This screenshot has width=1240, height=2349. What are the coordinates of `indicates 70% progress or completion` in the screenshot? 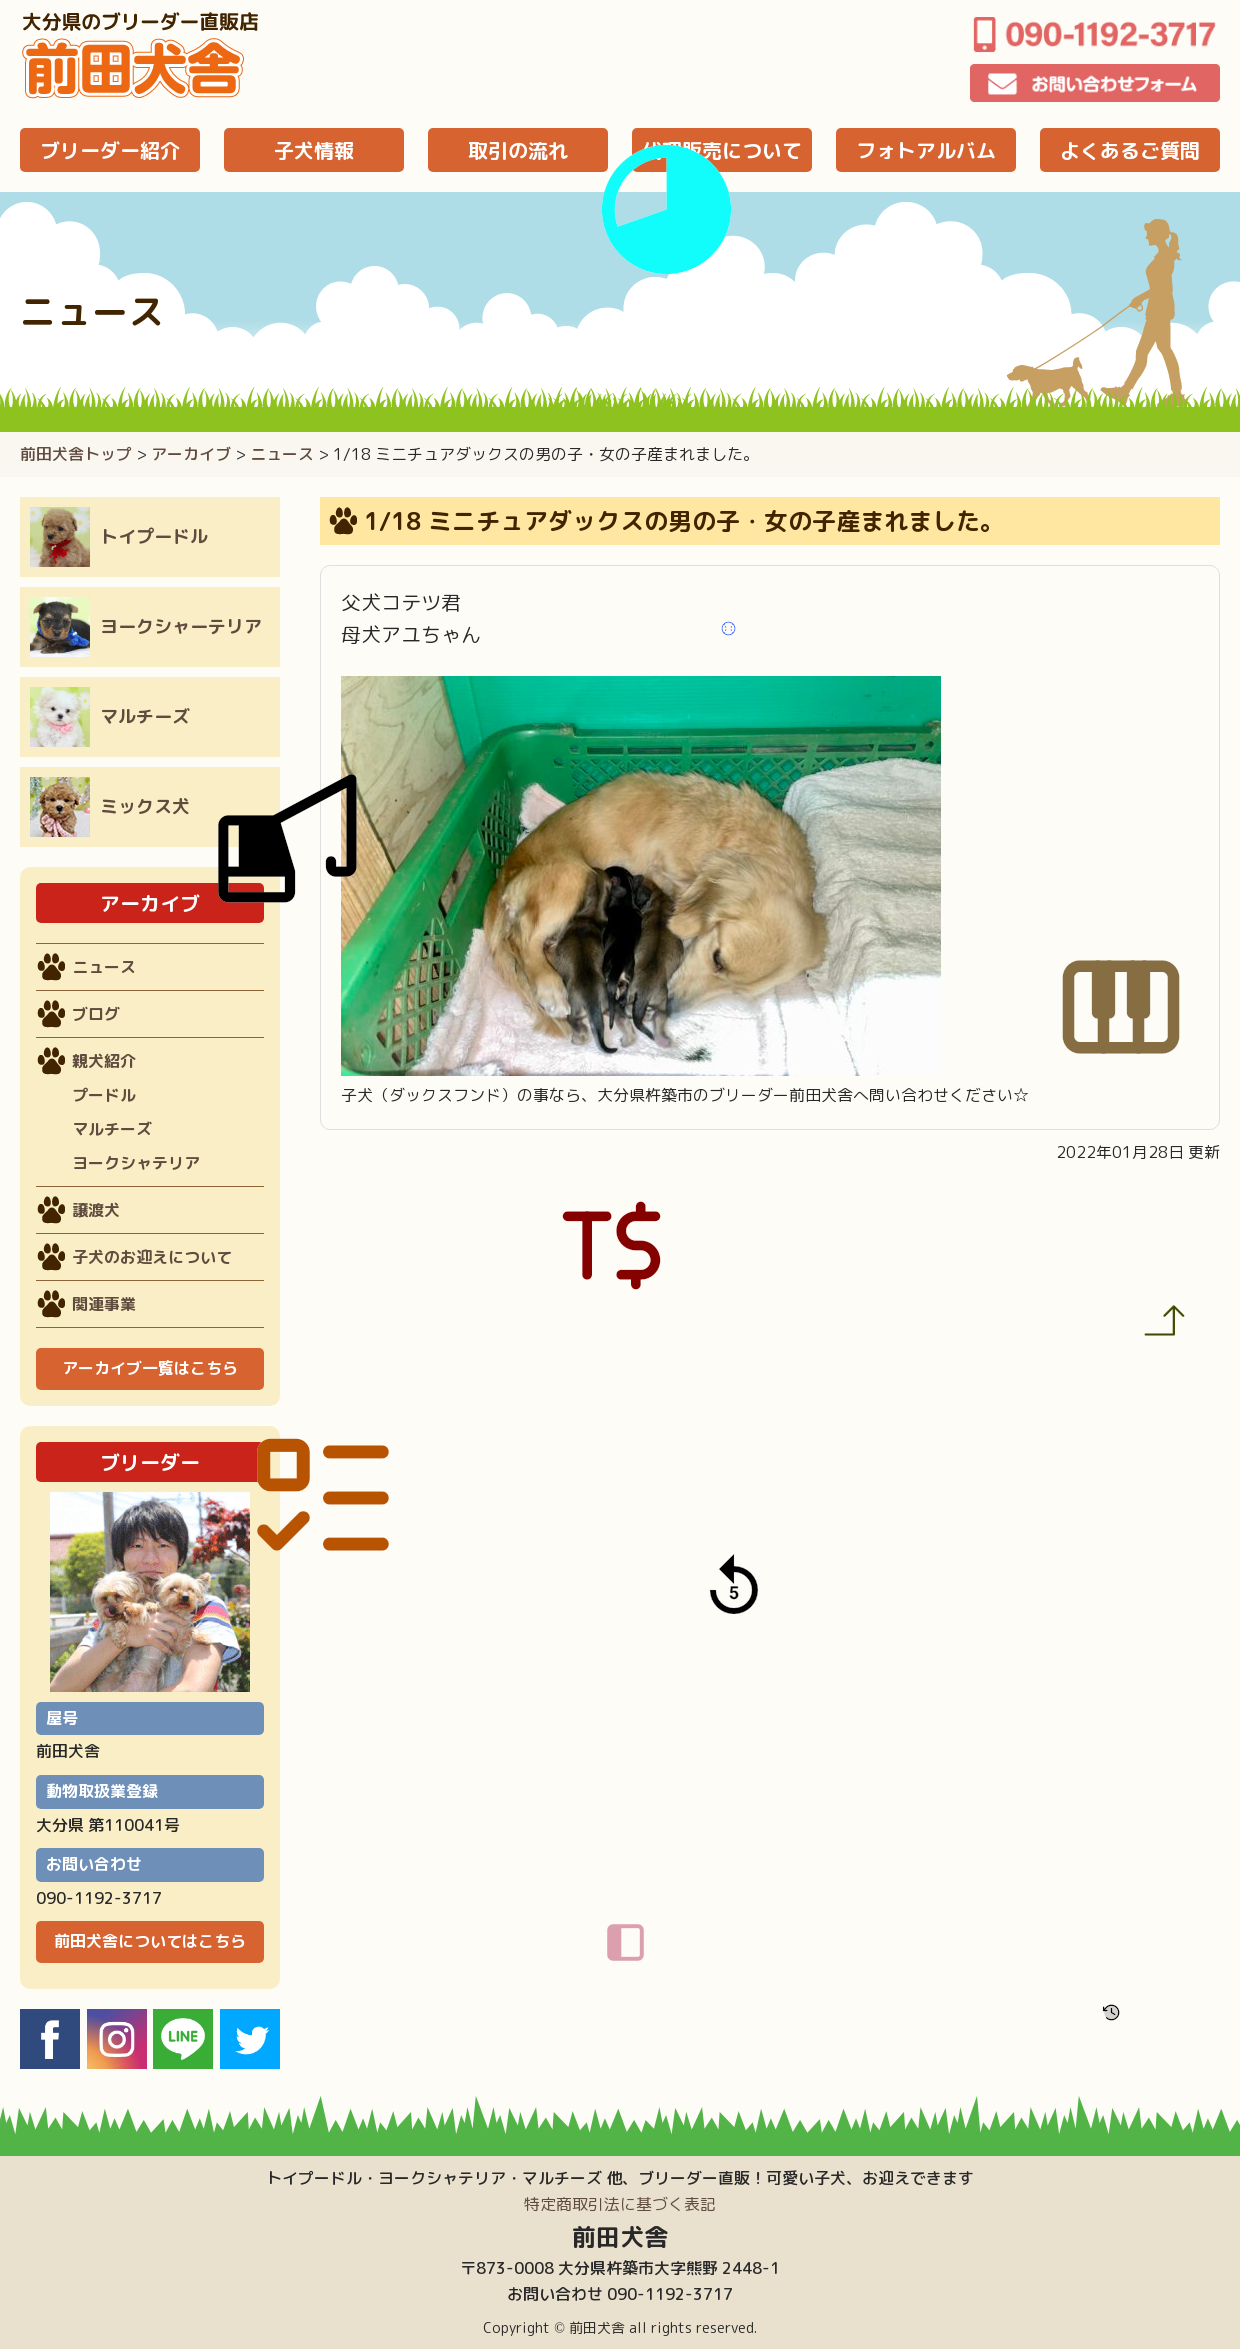 It's located at (666, 209).